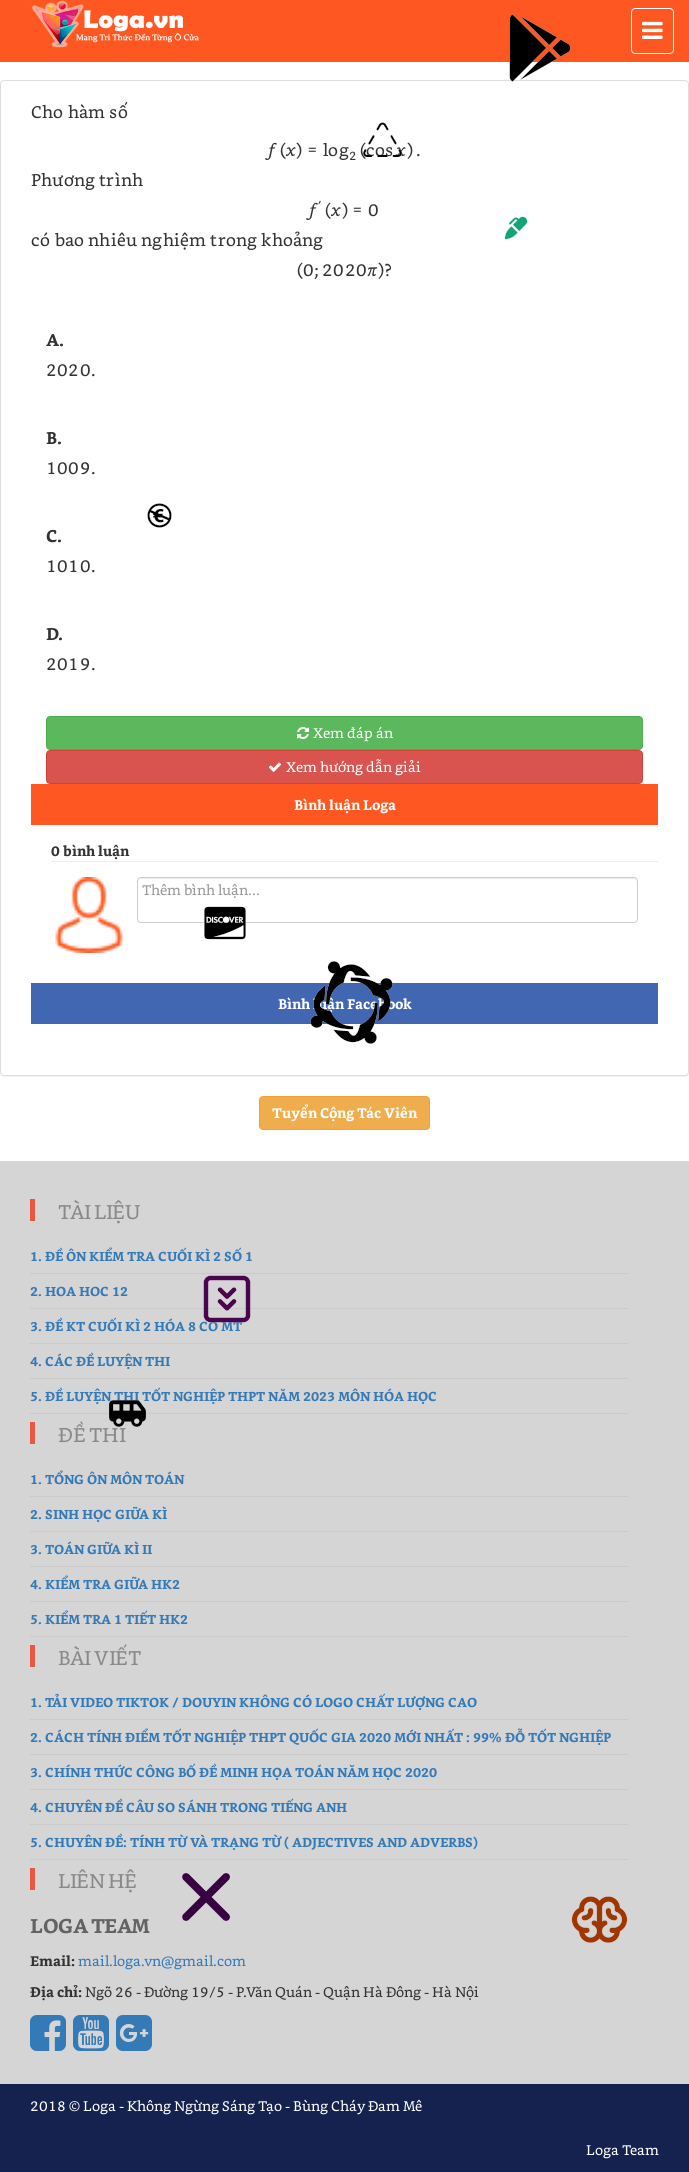  I want to click on indicates non-commercial use license for european content, so click(159, 515).